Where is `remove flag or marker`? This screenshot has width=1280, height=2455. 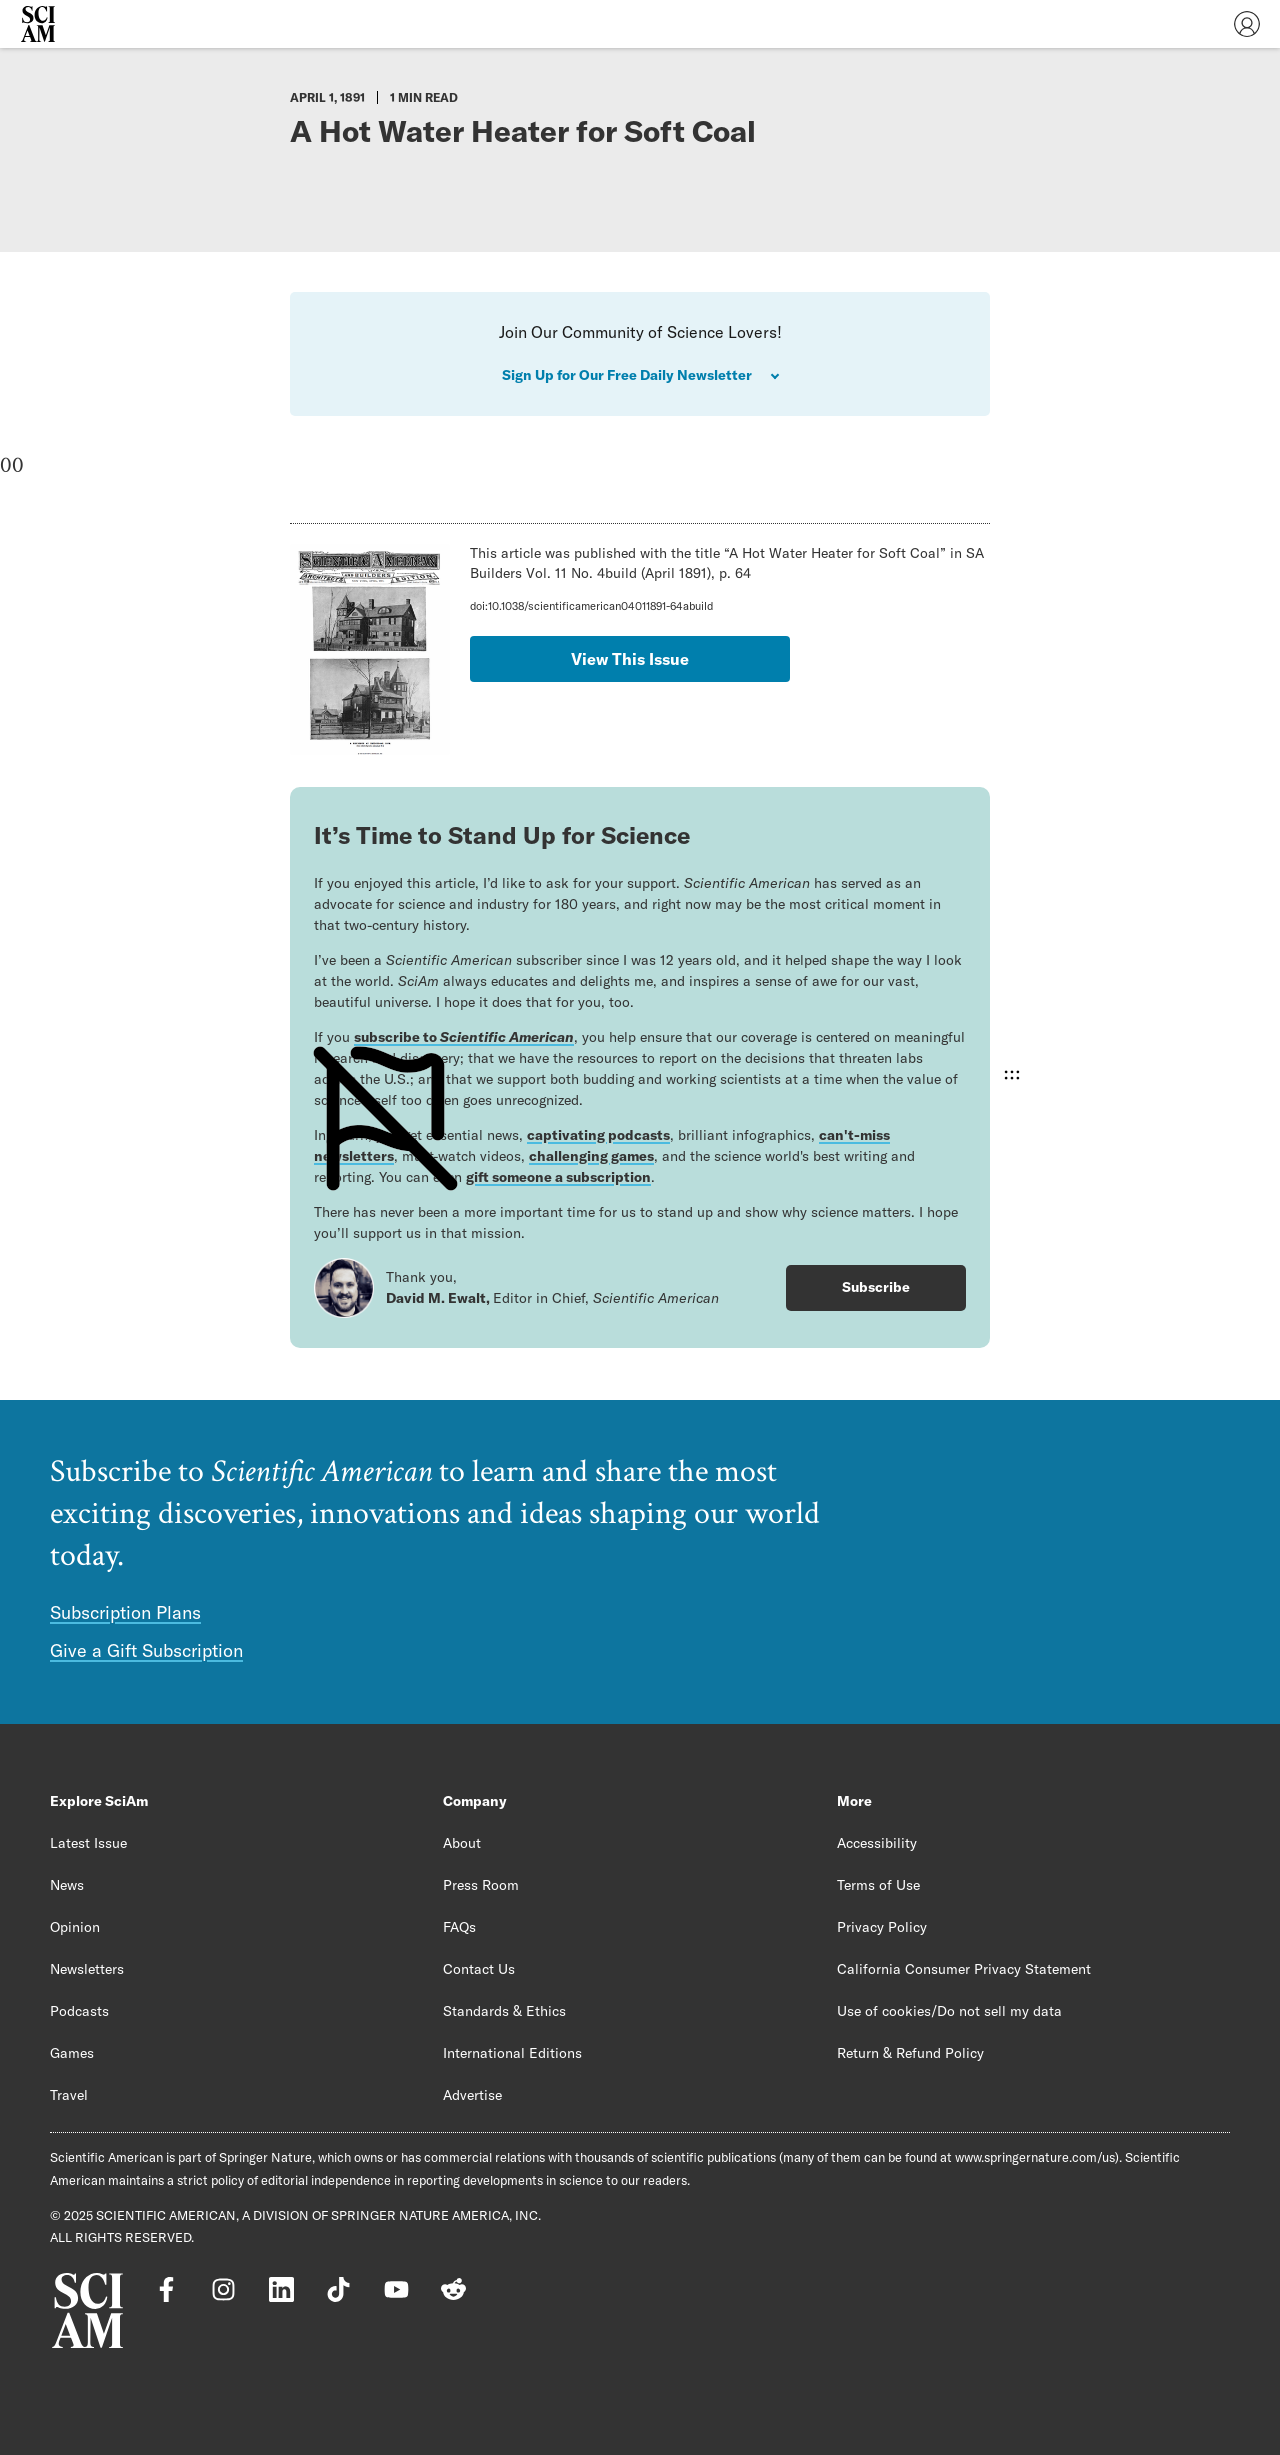
remove flag or marker is located at coordinates (385, 1118).